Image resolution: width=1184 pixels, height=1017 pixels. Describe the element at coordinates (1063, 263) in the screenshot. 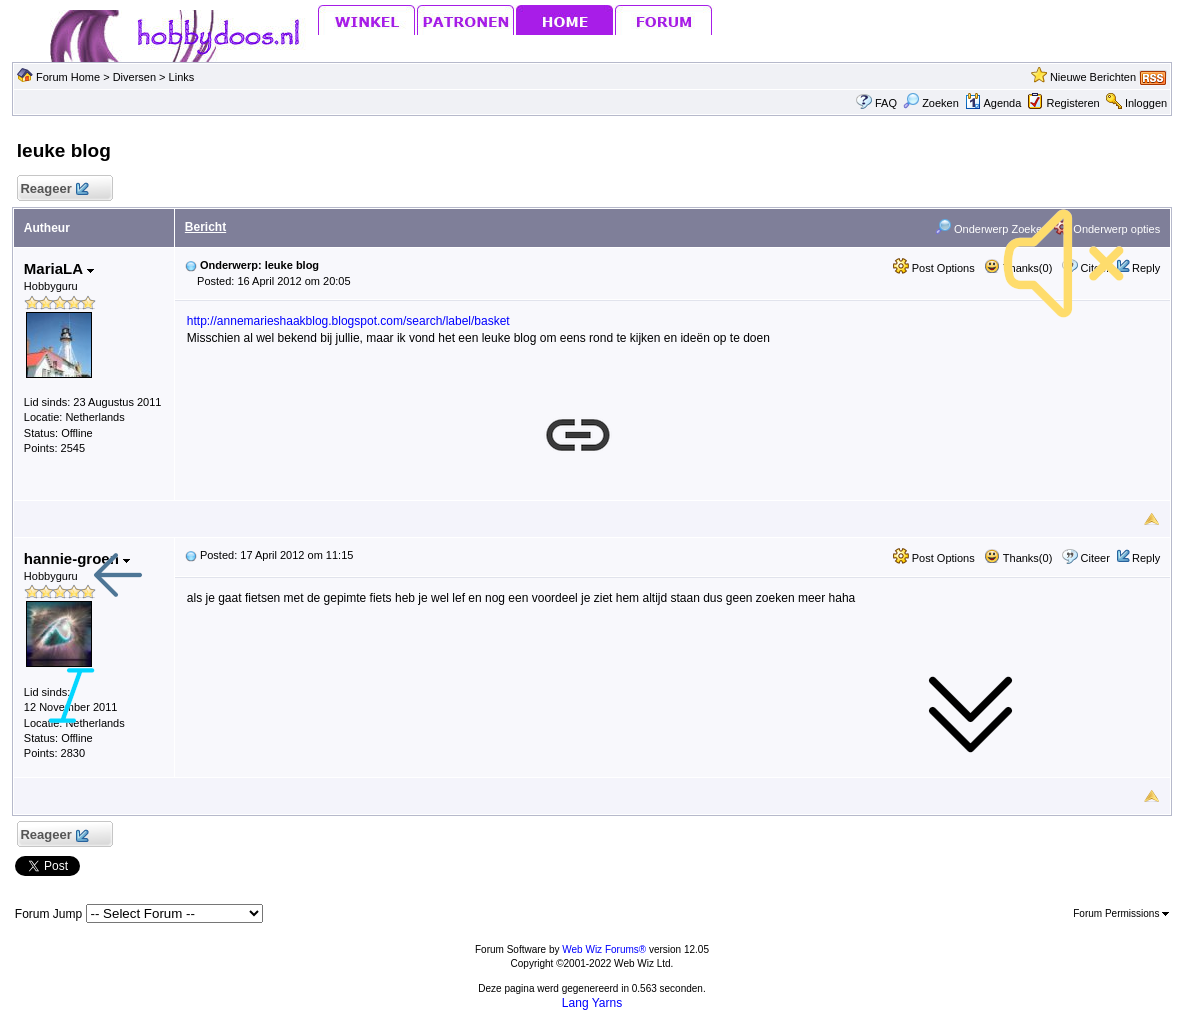

I see `mute audio or sound` at that location.